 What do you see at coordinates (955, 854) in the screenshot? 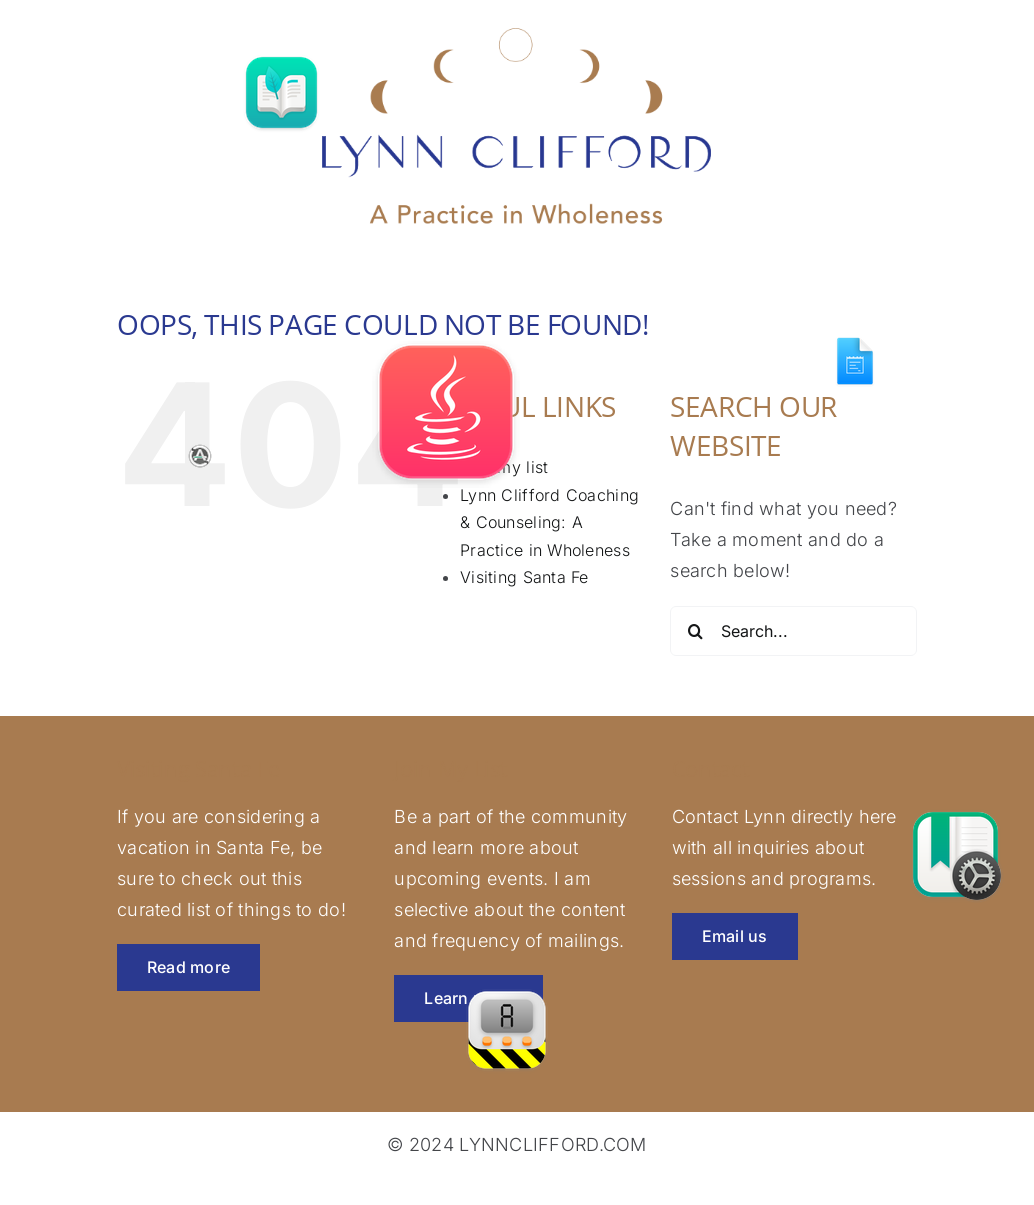
I see `open calibre ebook editor` at bounding box center [955, 854].